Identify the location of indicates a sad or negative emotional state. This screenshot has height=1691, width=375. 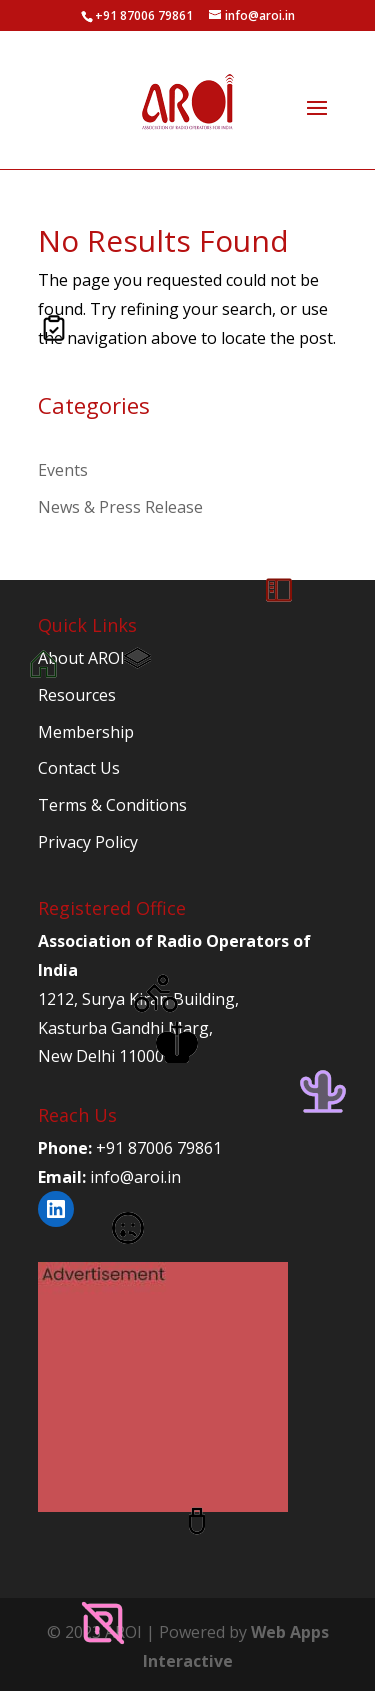
(128, 1228).